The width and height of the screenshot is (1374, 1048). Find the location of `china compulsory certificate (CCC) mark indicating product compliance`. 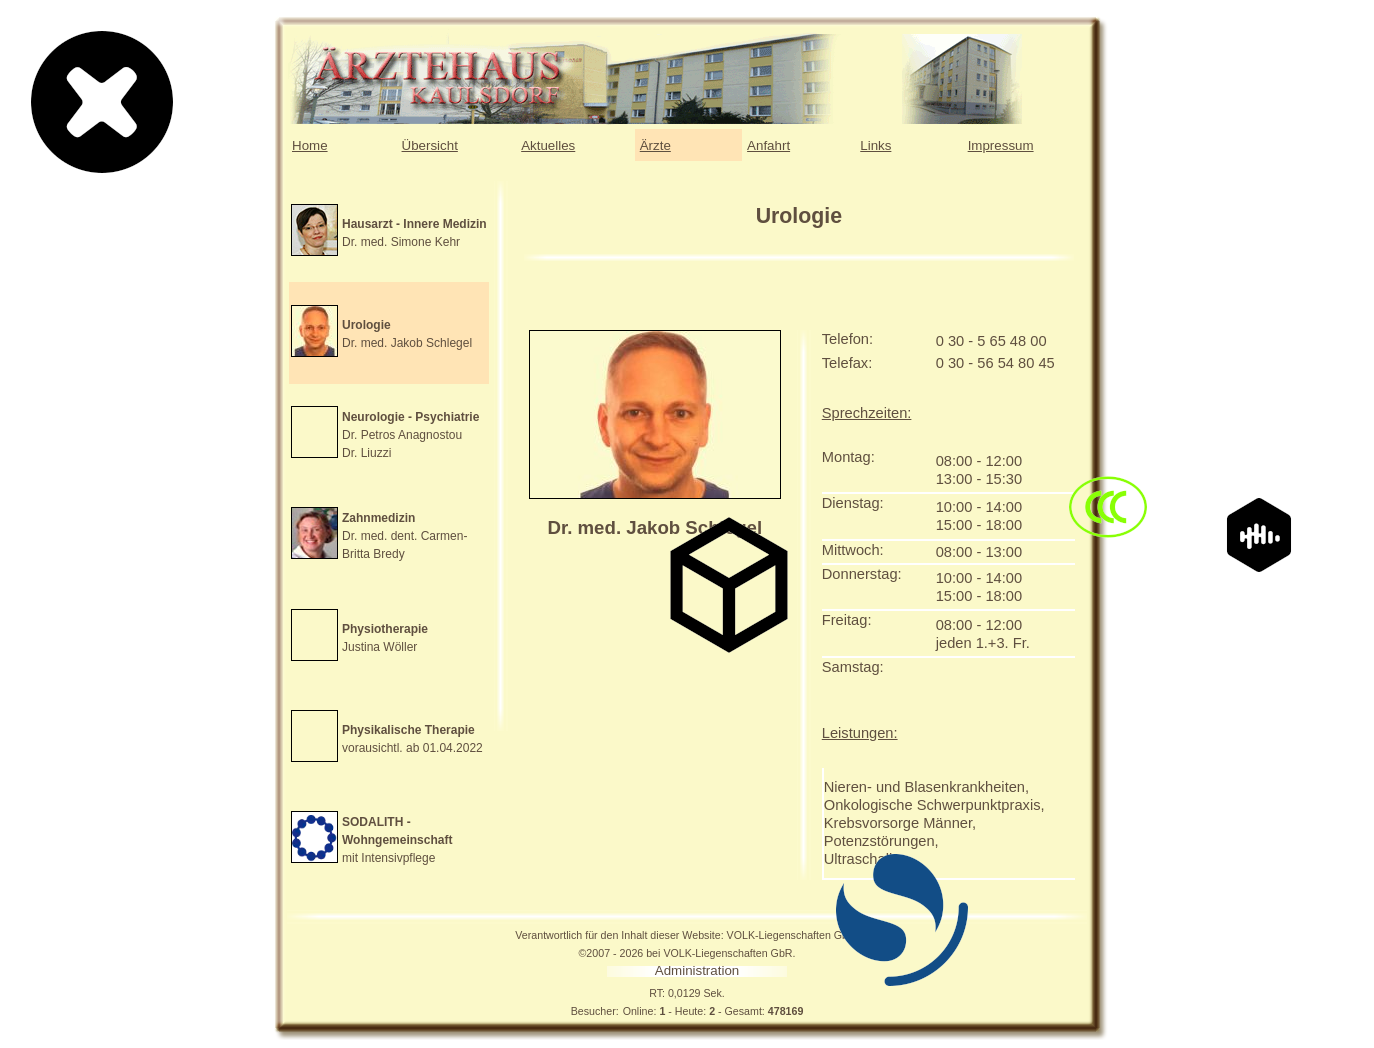

china compulsory certificate (CCC) mark indicating product compliance is located at coordinates (1108, 507).